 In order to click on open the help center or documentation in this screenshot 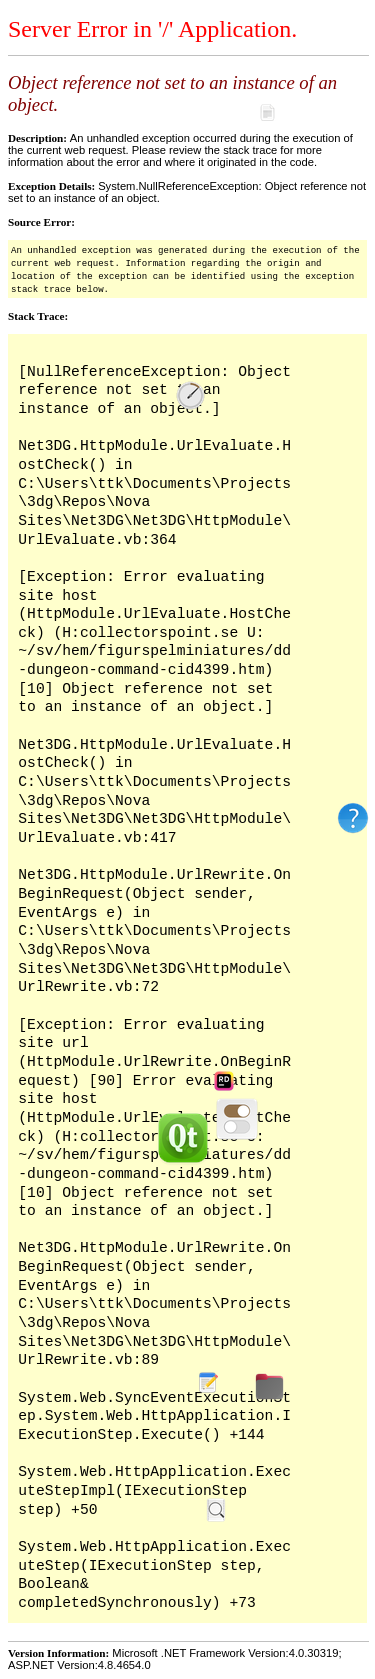, I will do `click(353, 818)`.